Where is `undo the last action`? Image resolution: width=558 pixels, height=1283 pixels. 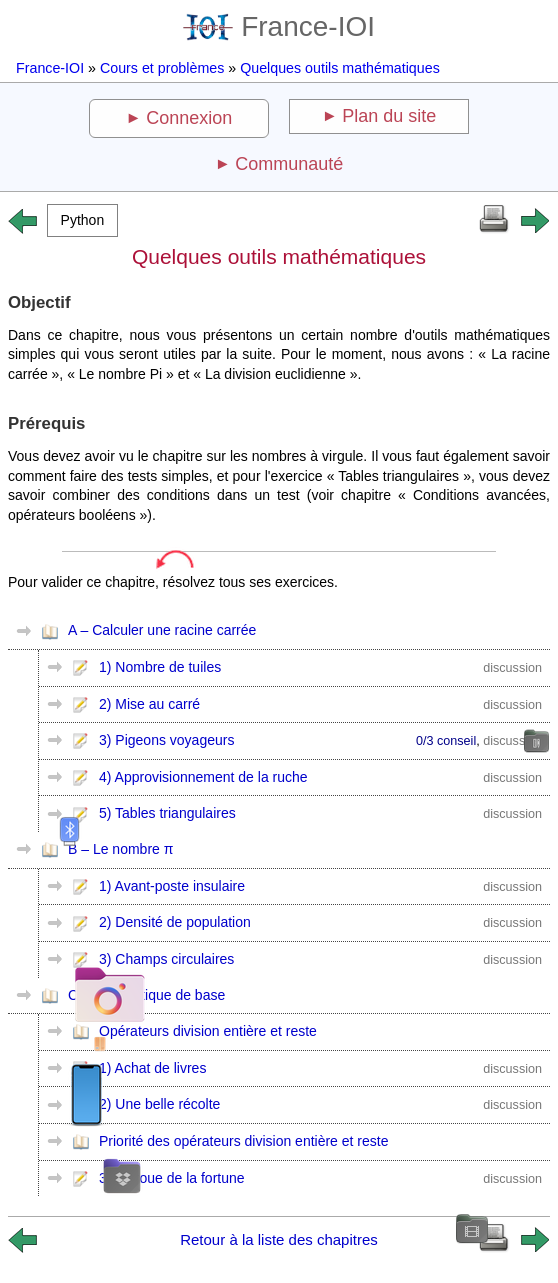 undo the last action is located at coordinates (176, 559).